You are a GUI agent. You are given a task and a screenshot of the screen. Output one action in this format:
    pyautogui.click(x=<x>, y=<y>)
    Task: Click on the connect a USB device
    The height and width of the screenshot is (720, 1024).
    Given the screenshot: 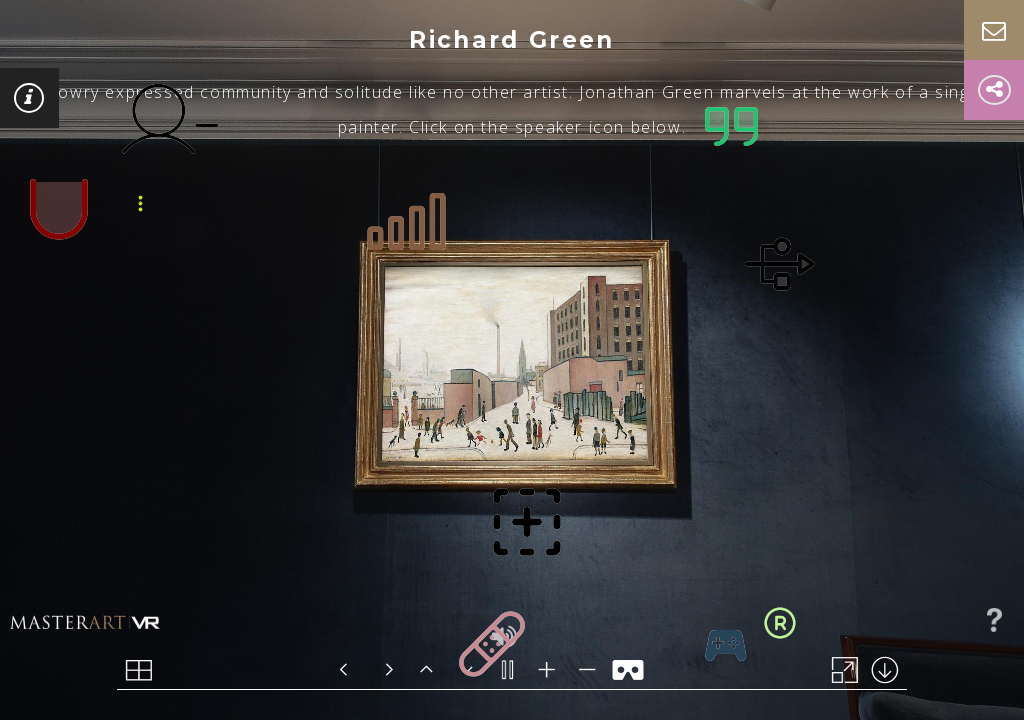 What is the action you would take?
    pyautogui.click(x=780, y=264)
    